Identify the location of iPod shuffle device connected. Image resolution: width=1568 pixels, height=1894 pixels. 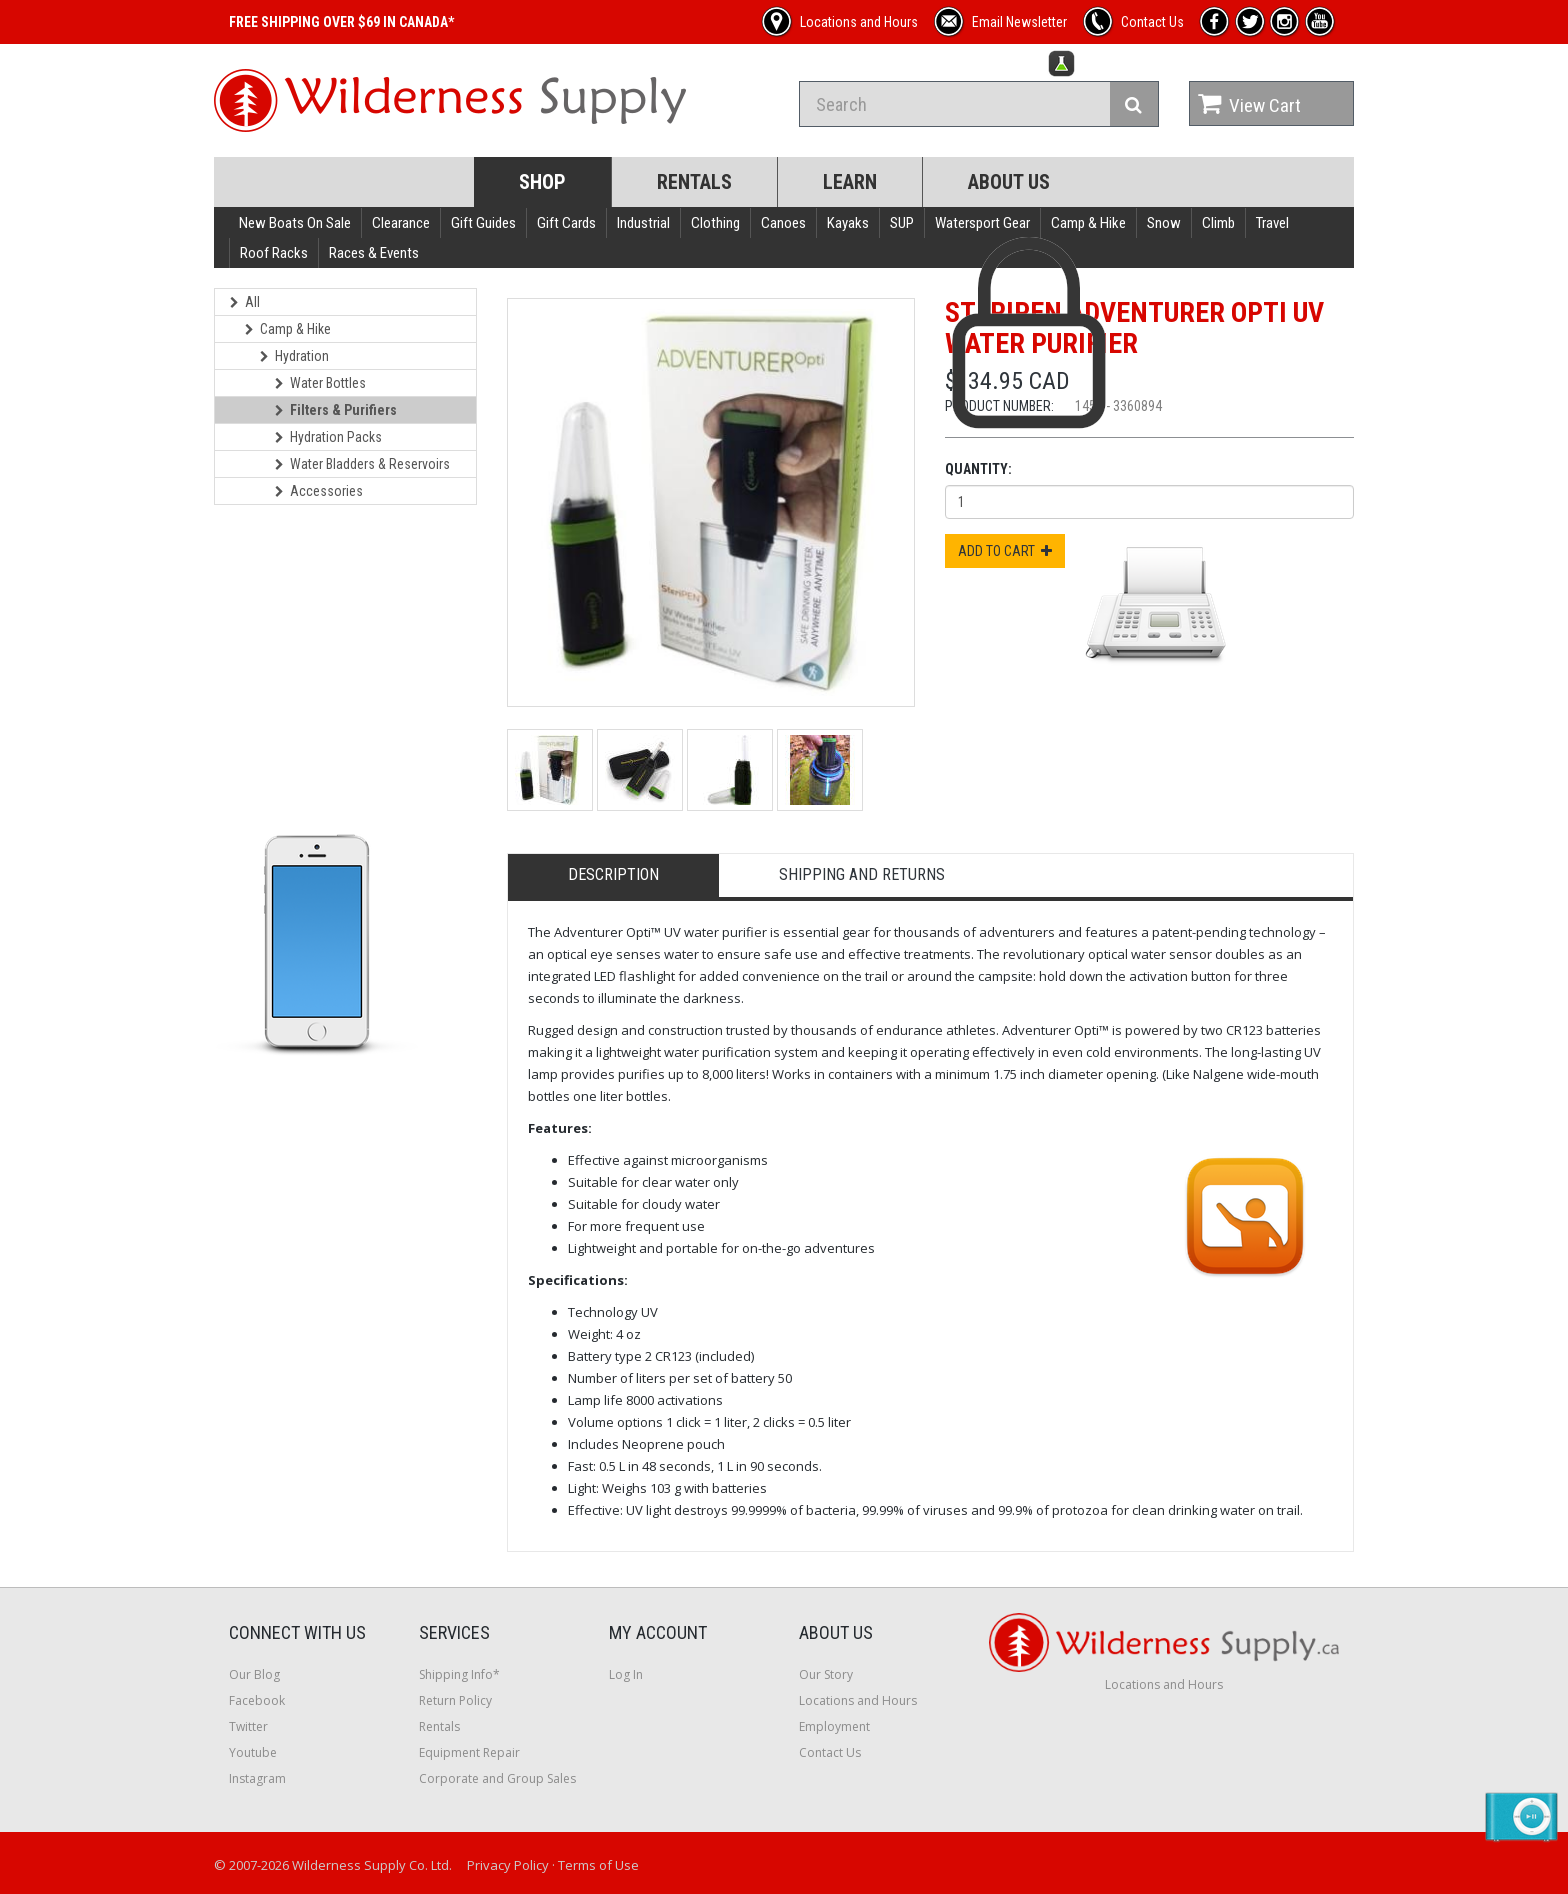
(1521, 1803).